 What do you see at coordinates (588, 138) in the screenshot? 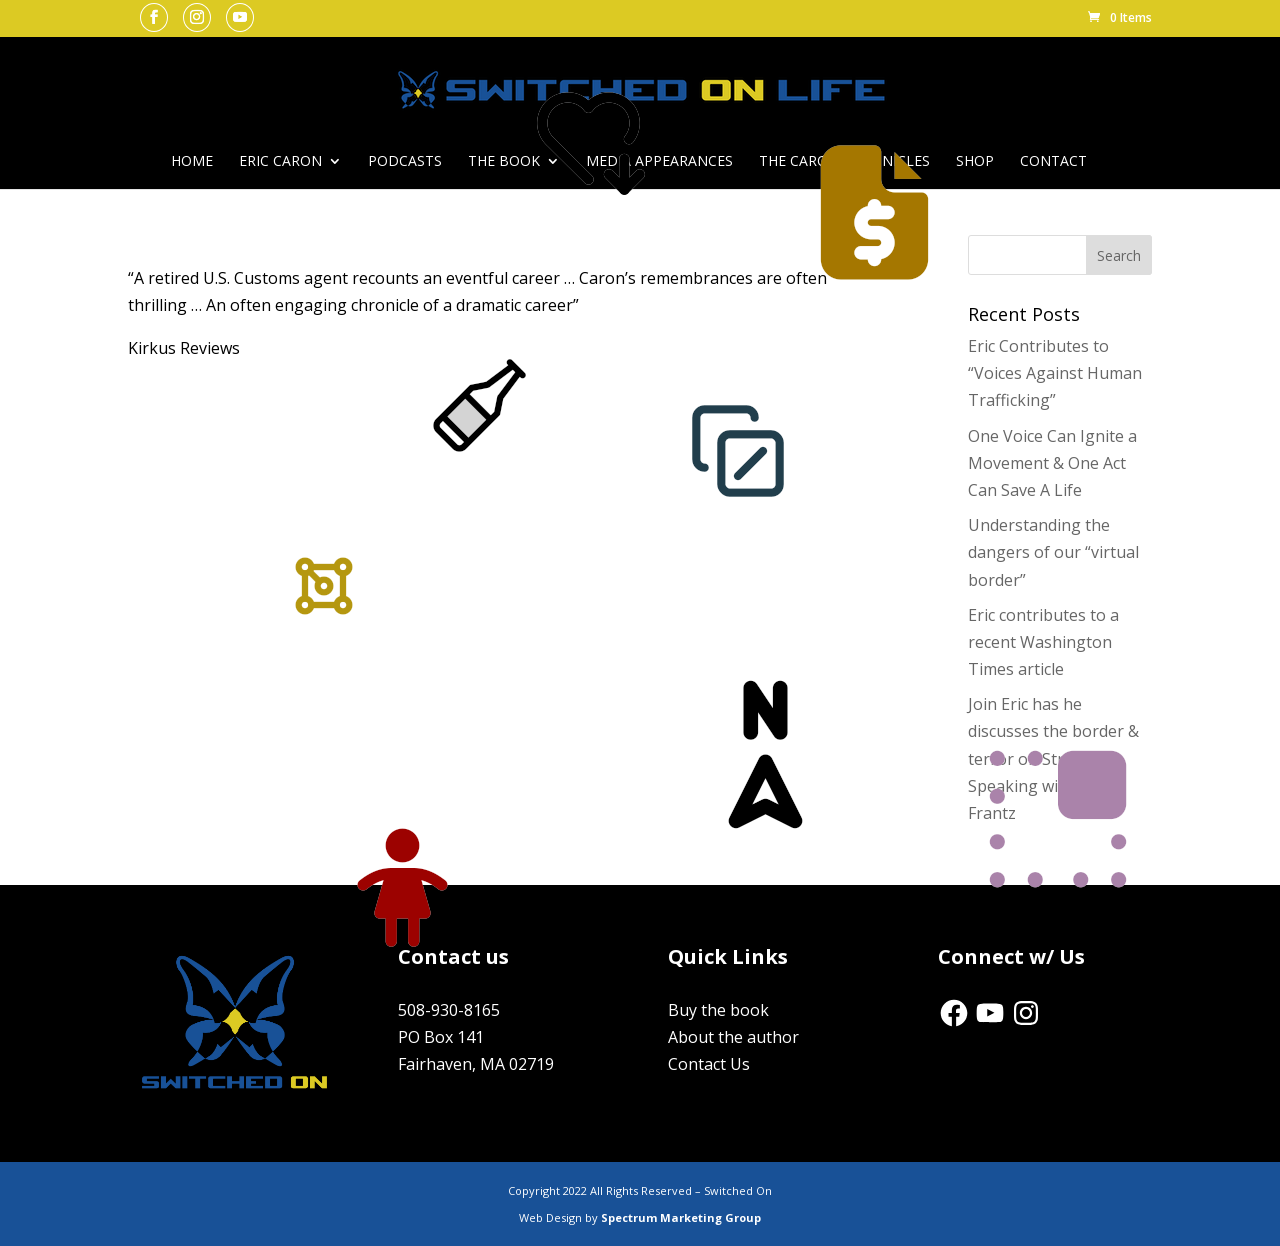
I see `download liked or favorited content` at bounding box center [588, 138].